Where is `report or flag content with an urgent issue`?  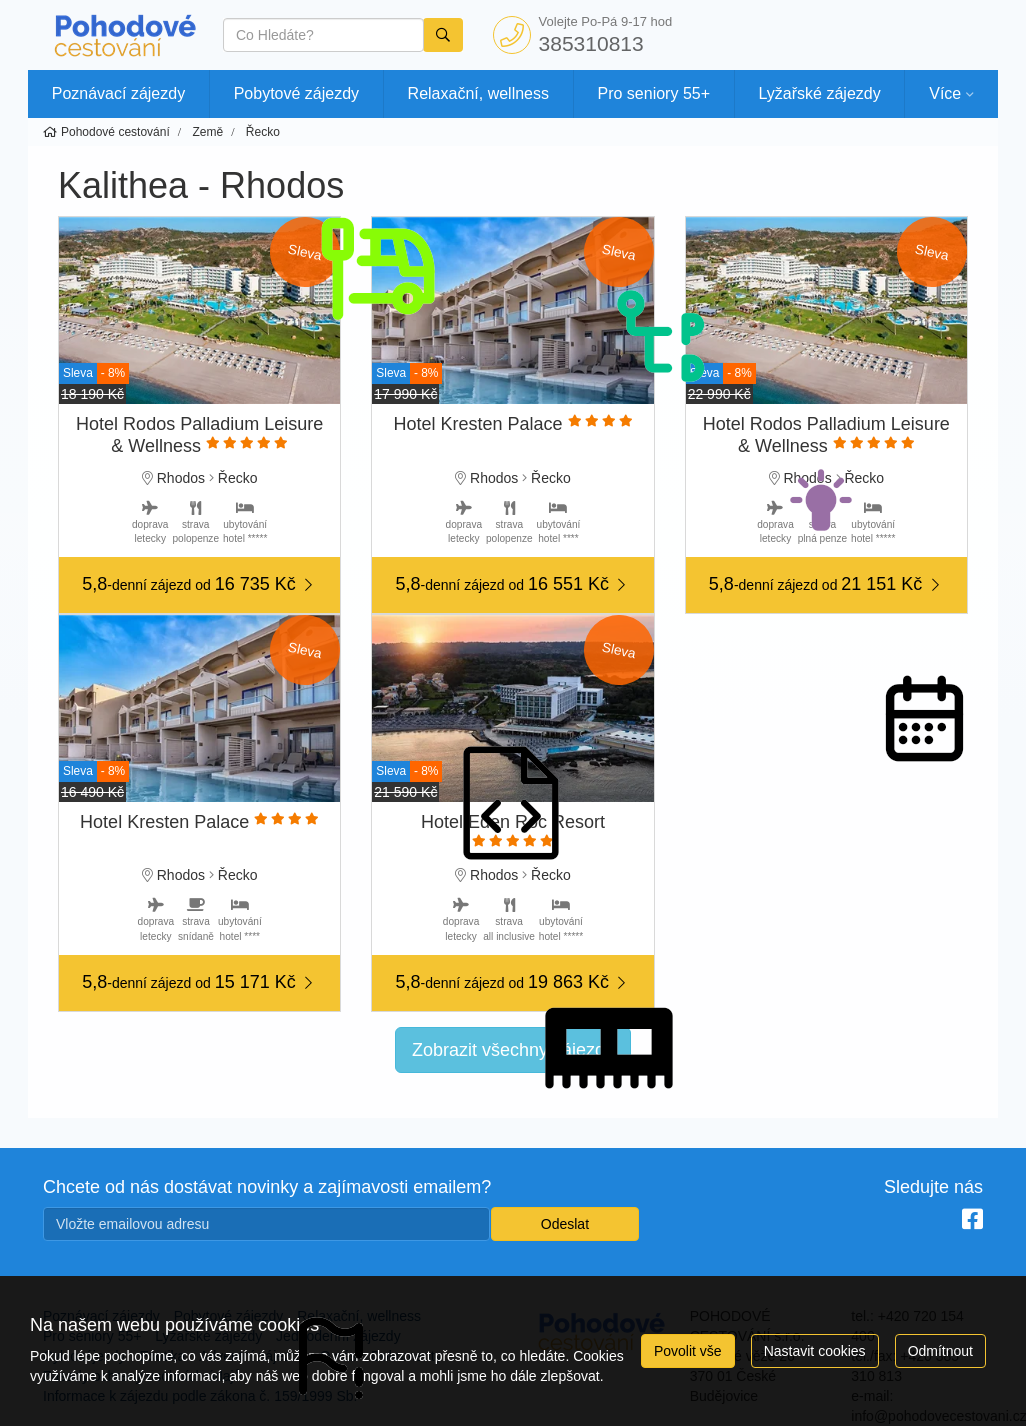 report or flag content with an urgent issue is located at coordinates (331, 1355).